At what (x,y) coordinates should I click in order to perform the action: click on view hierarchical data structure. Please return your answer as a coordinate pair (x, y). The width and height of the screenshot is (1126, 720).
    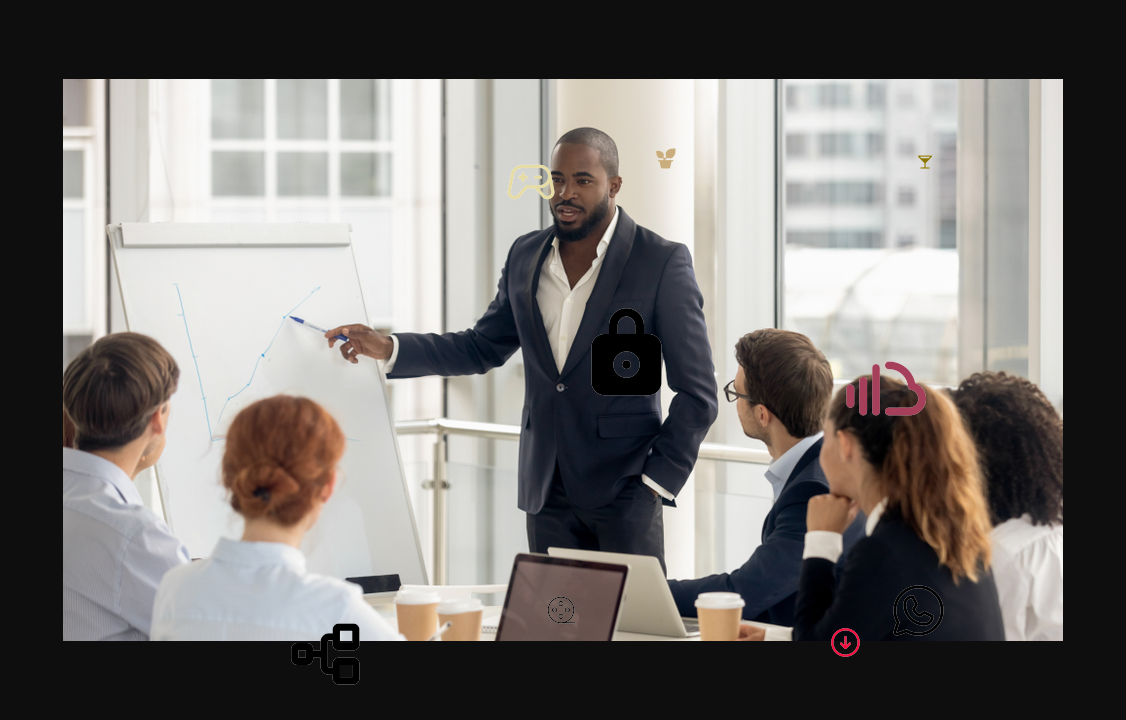
    Looking at the image, I should click on (329, 654).